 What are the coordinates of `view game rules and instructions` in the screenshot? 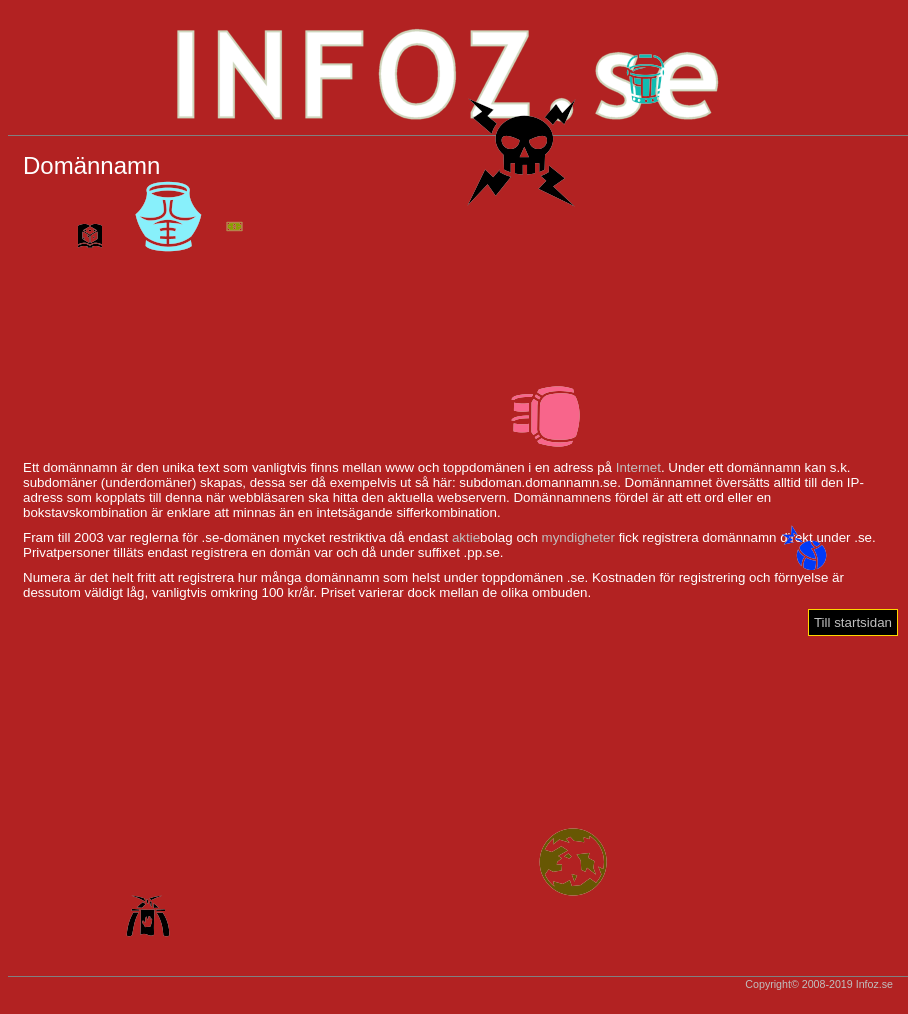 It's located at (90, 236).